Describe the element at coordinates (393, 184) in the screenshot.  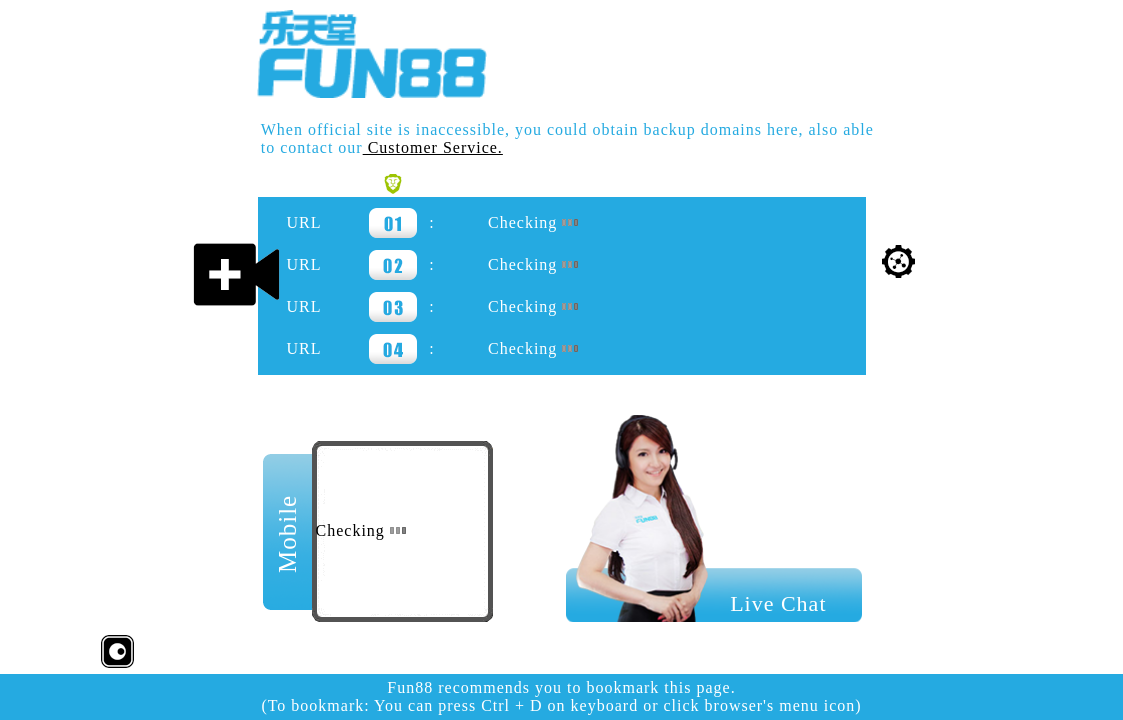
I see `open brave browser` at that location.